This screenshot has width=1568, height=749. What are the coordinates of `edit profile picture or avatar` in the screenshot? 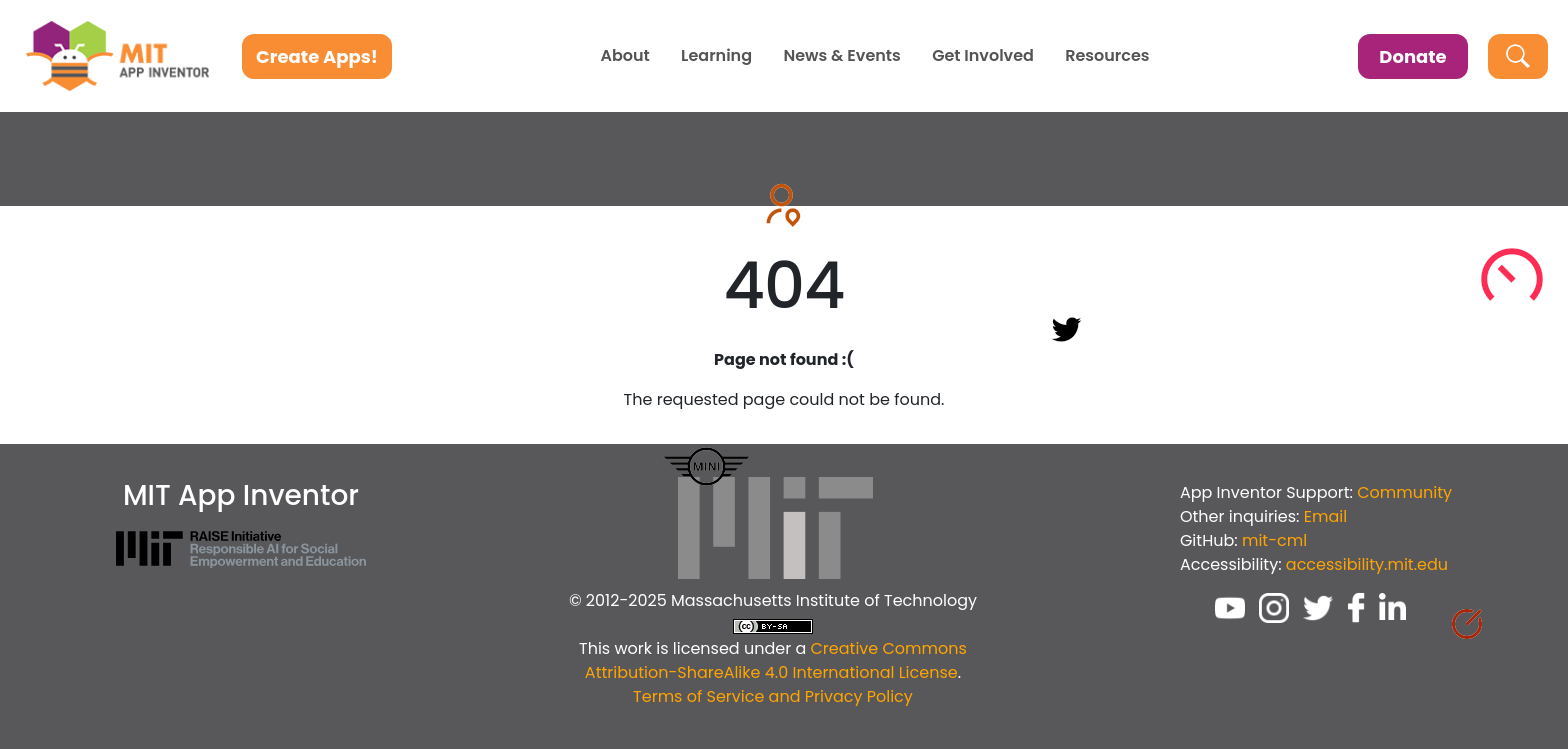 It's located at (1467, 624).